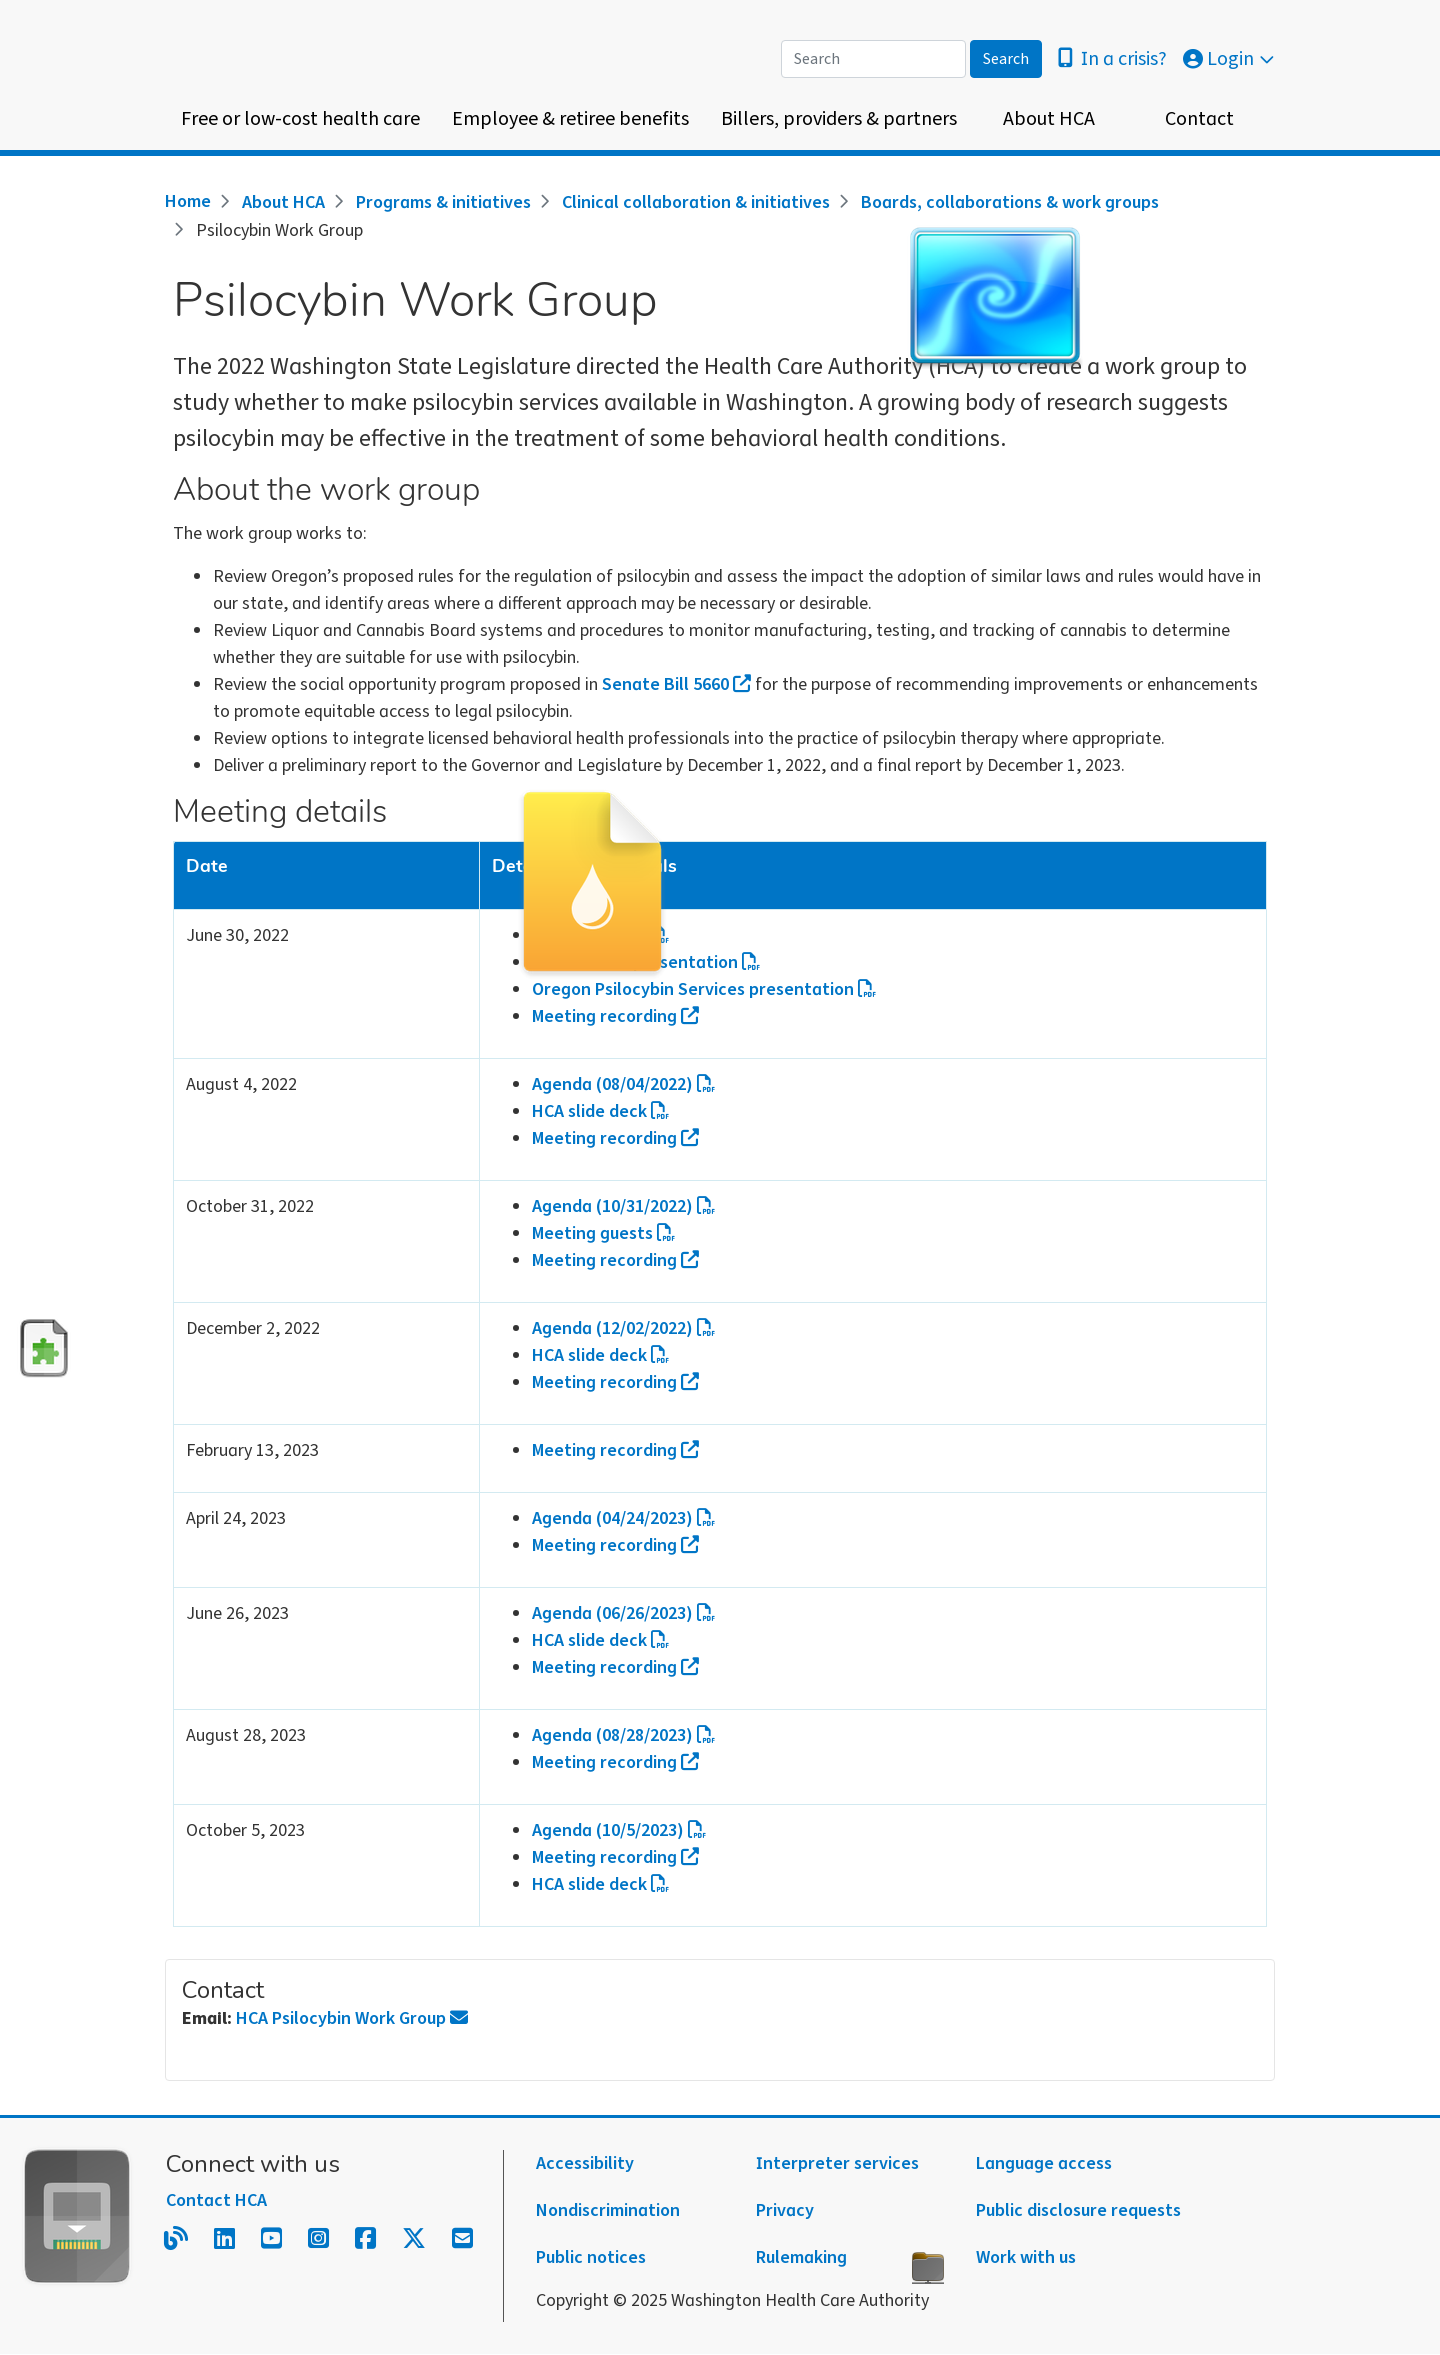  What do you see at coordinates (995, 299) in the screenshot?
I see `open screen saver settings` at bounding box center [995, 299].